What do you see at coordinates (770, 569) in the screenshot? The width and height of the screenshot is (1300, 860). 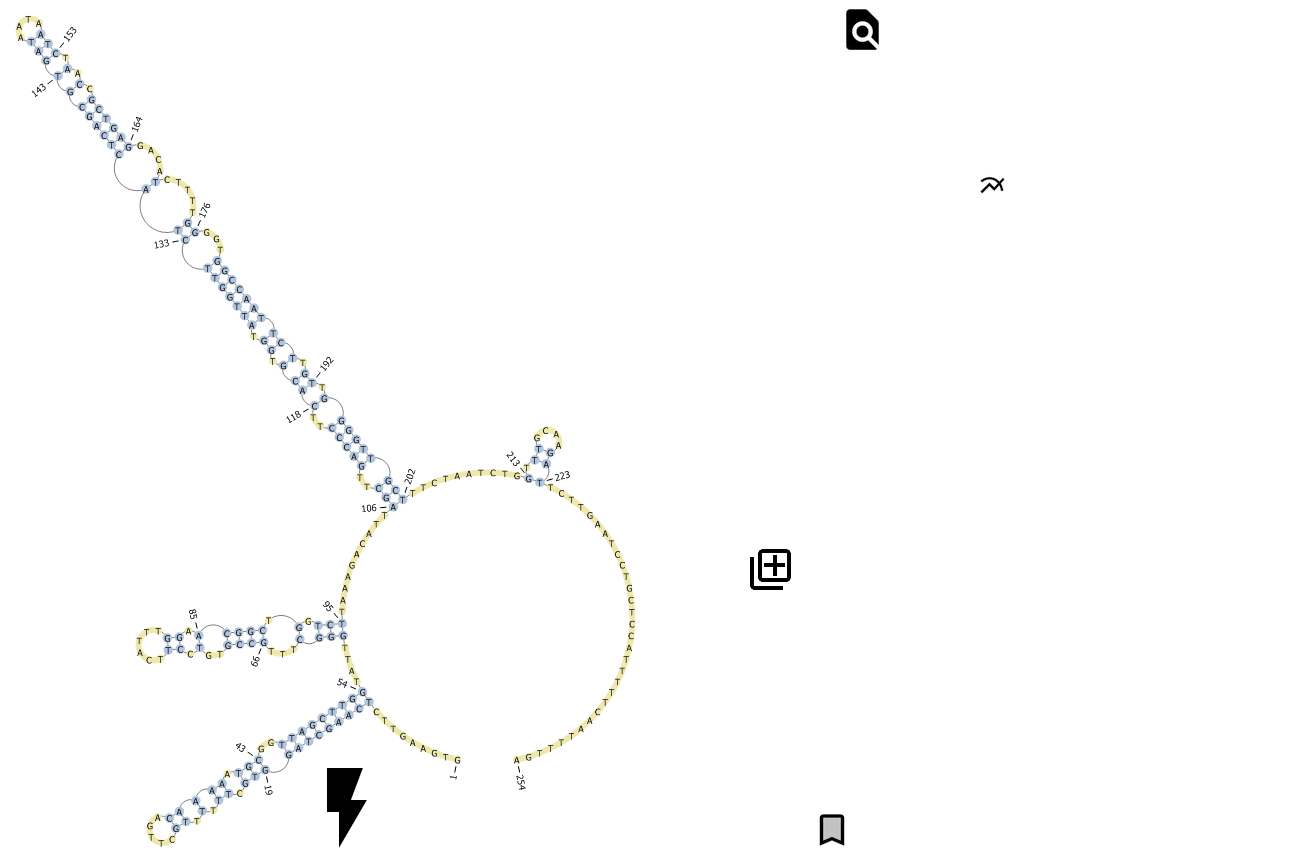 I see `add to queue` at bounding box center [770, 569].